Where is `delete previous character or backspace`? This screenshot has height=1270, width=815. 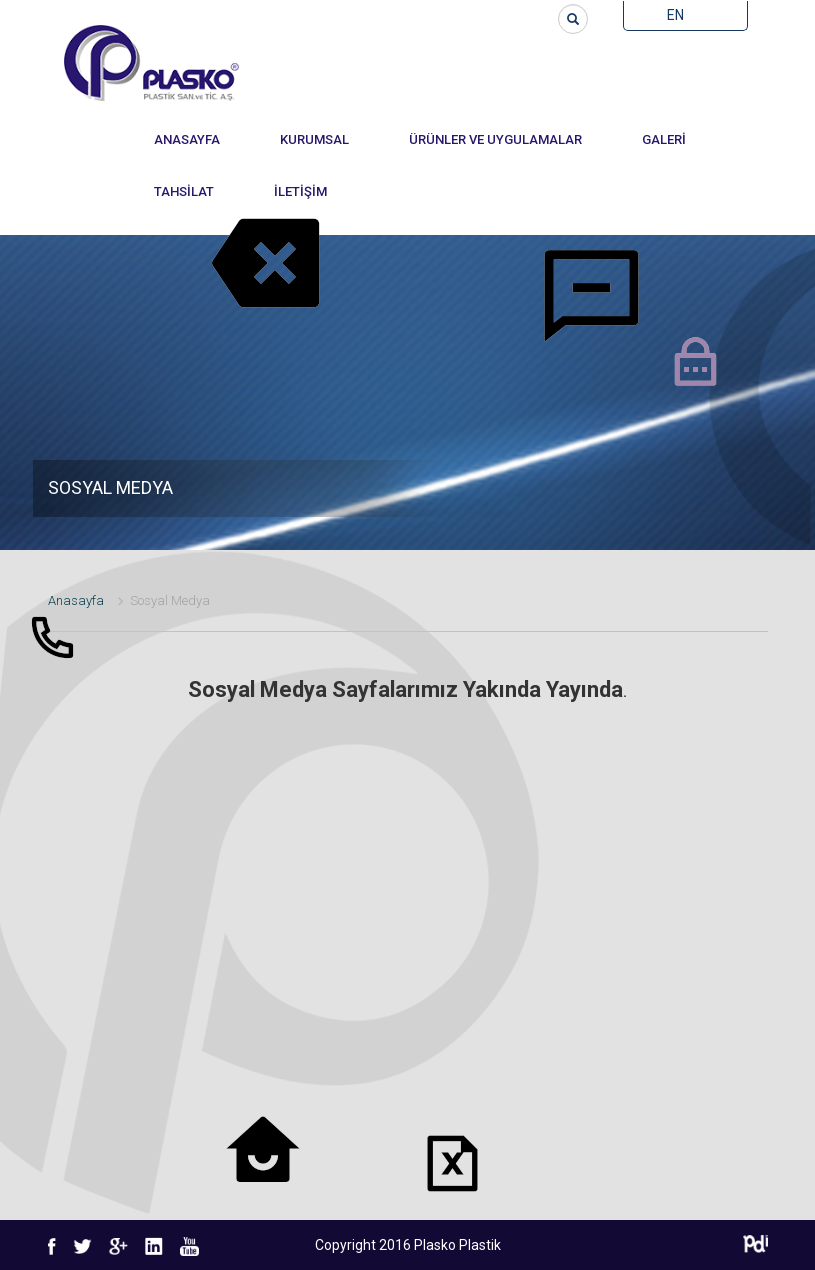 delete previous character or backspace is located at coordinates (270, 263).